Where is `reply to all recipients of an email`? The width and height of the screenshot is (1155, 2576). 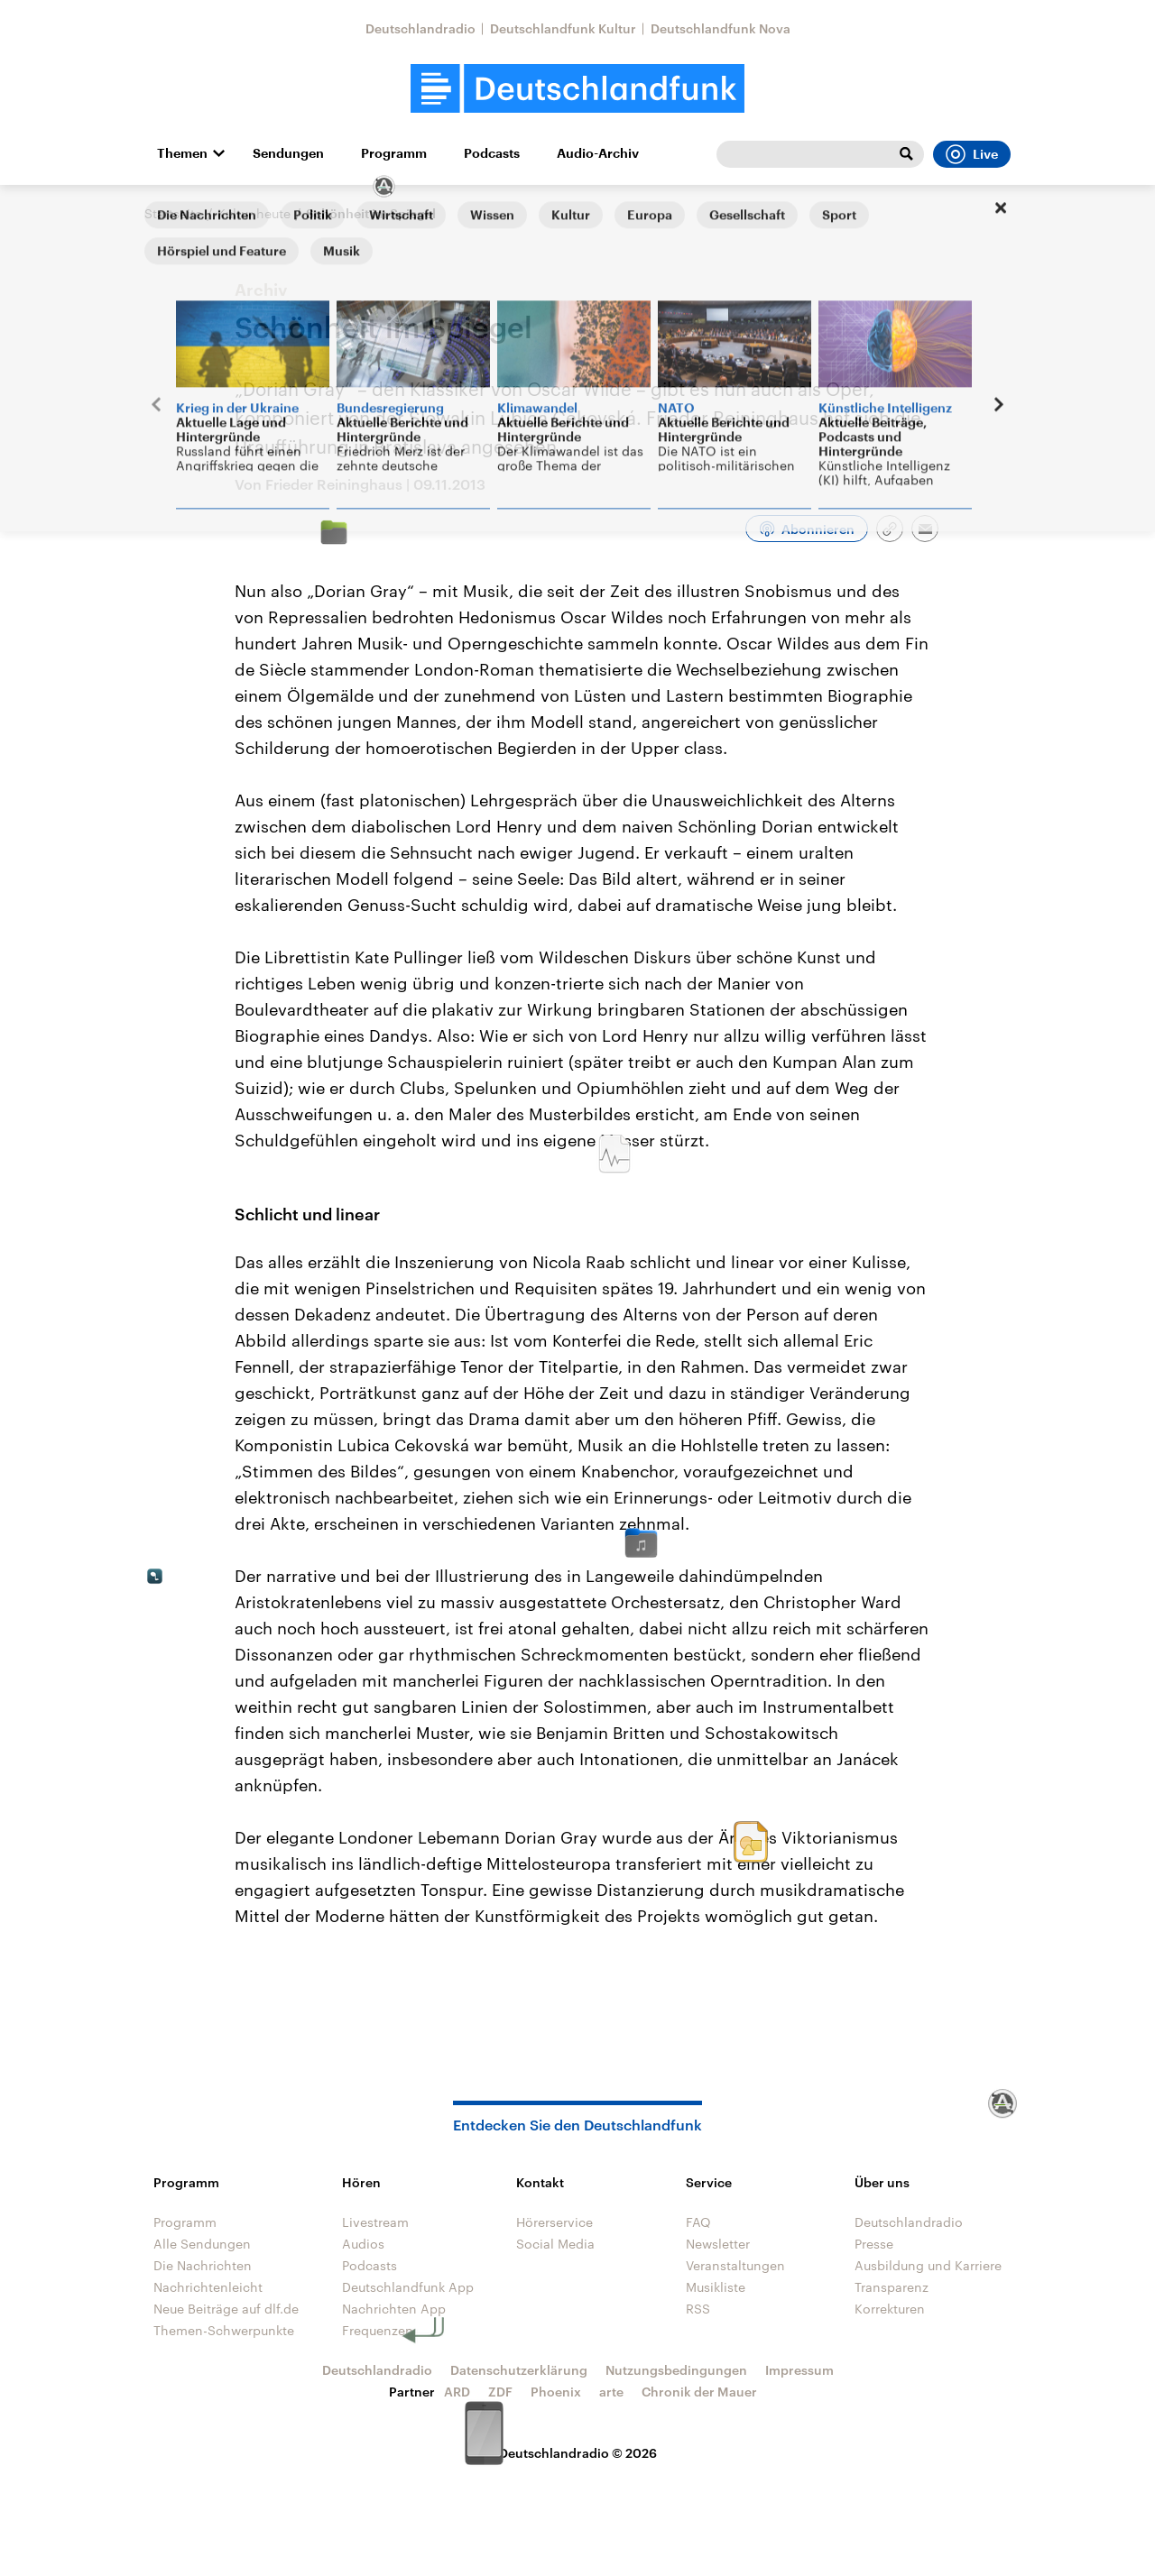
reply to all recipients of an email is located at coordinates (422, 2327).